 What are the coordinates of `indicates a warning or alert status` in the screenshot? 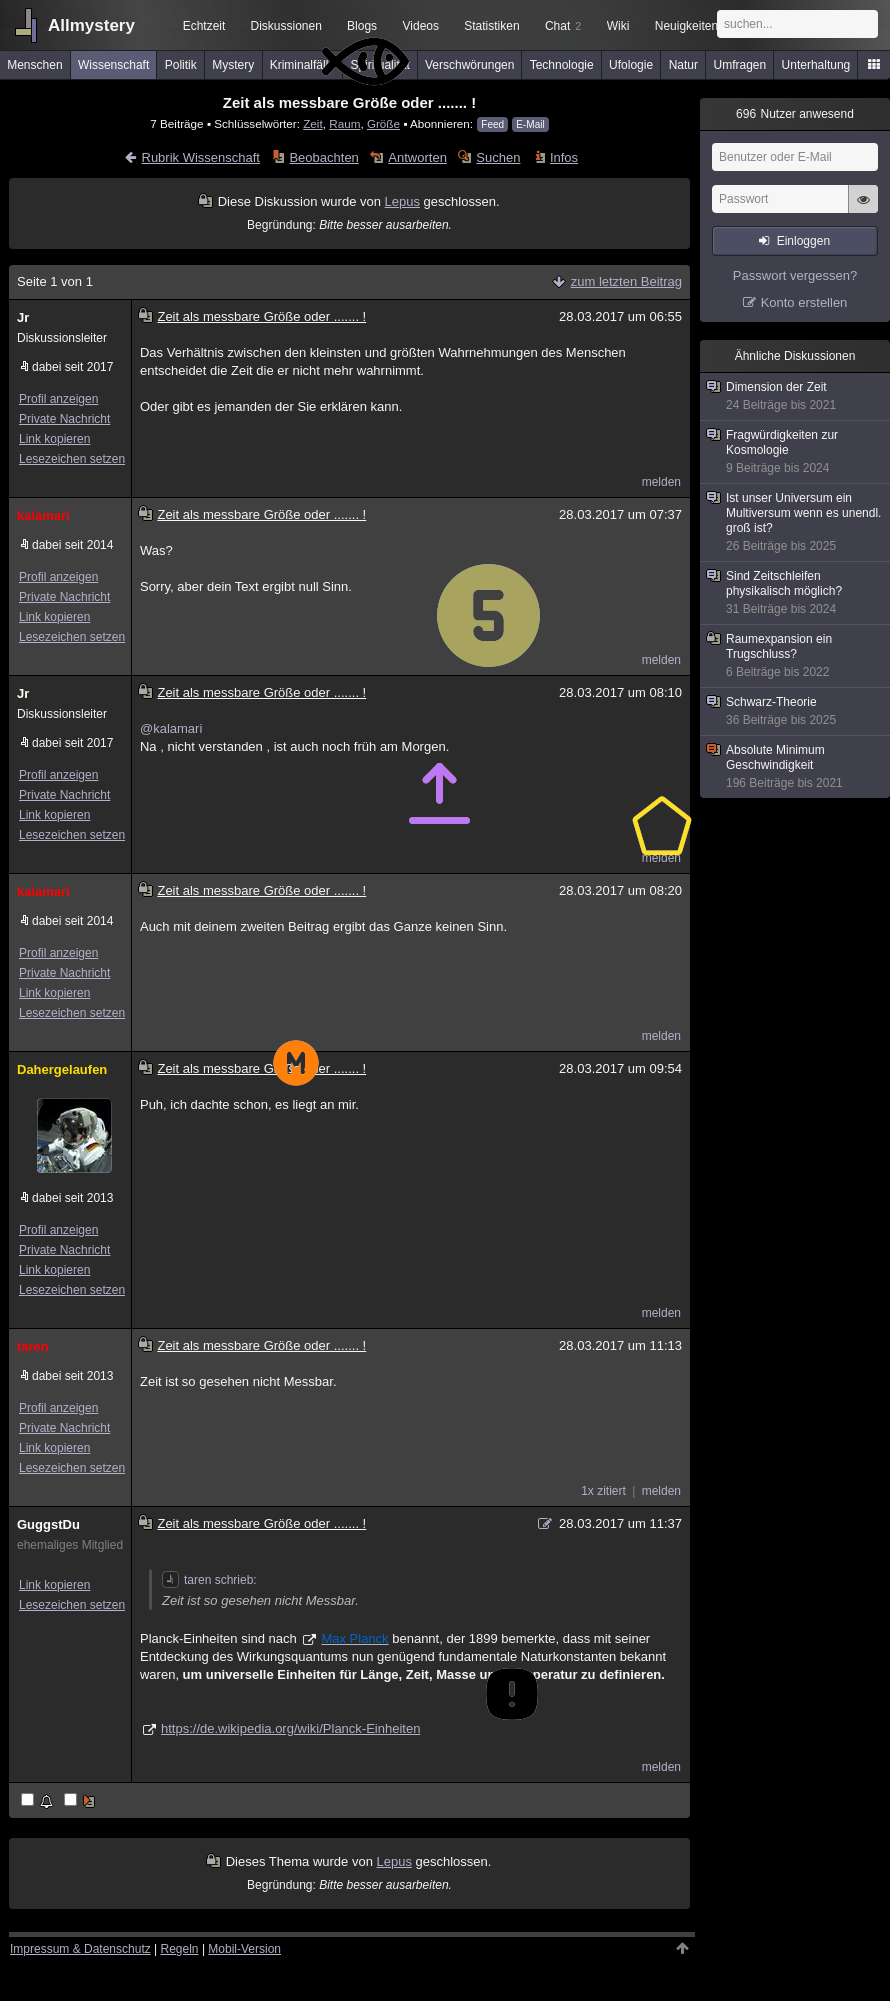 It's located at (512, 1694).